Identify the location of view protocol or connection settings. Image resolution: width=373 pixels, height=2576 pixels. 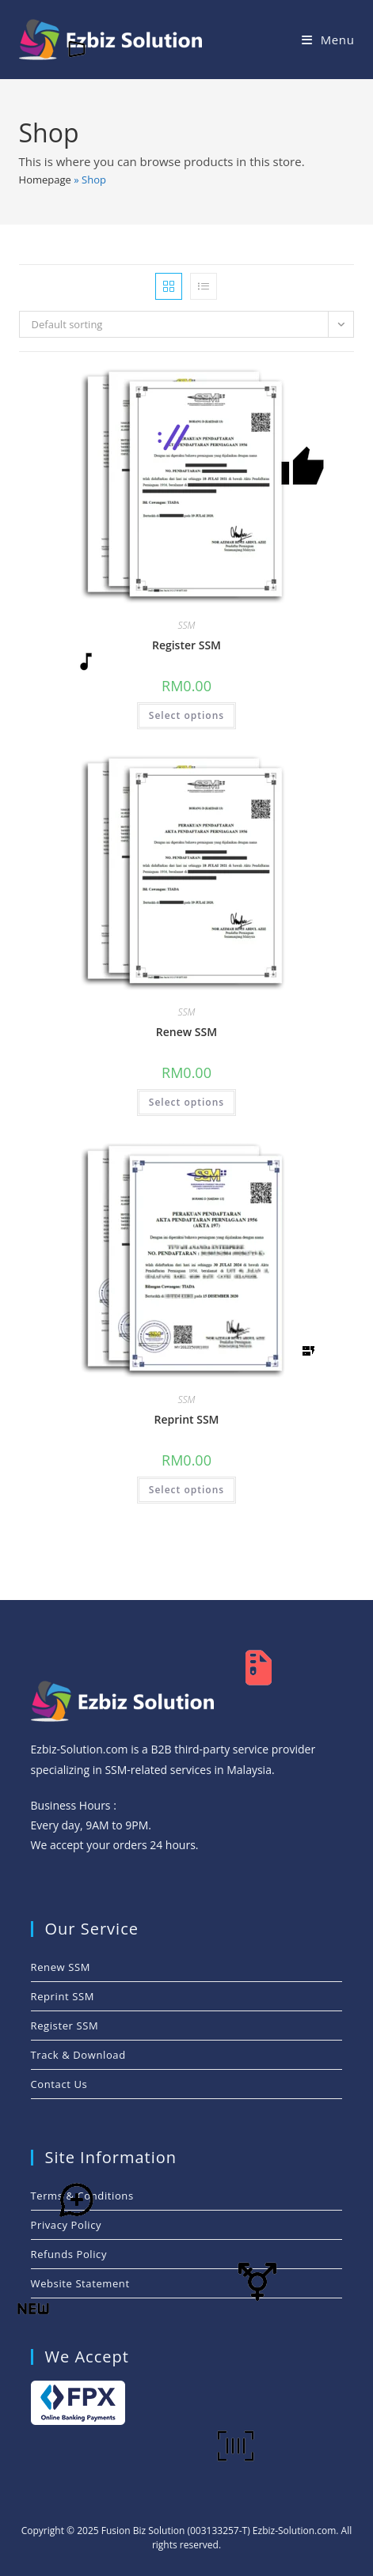
(173, 437).